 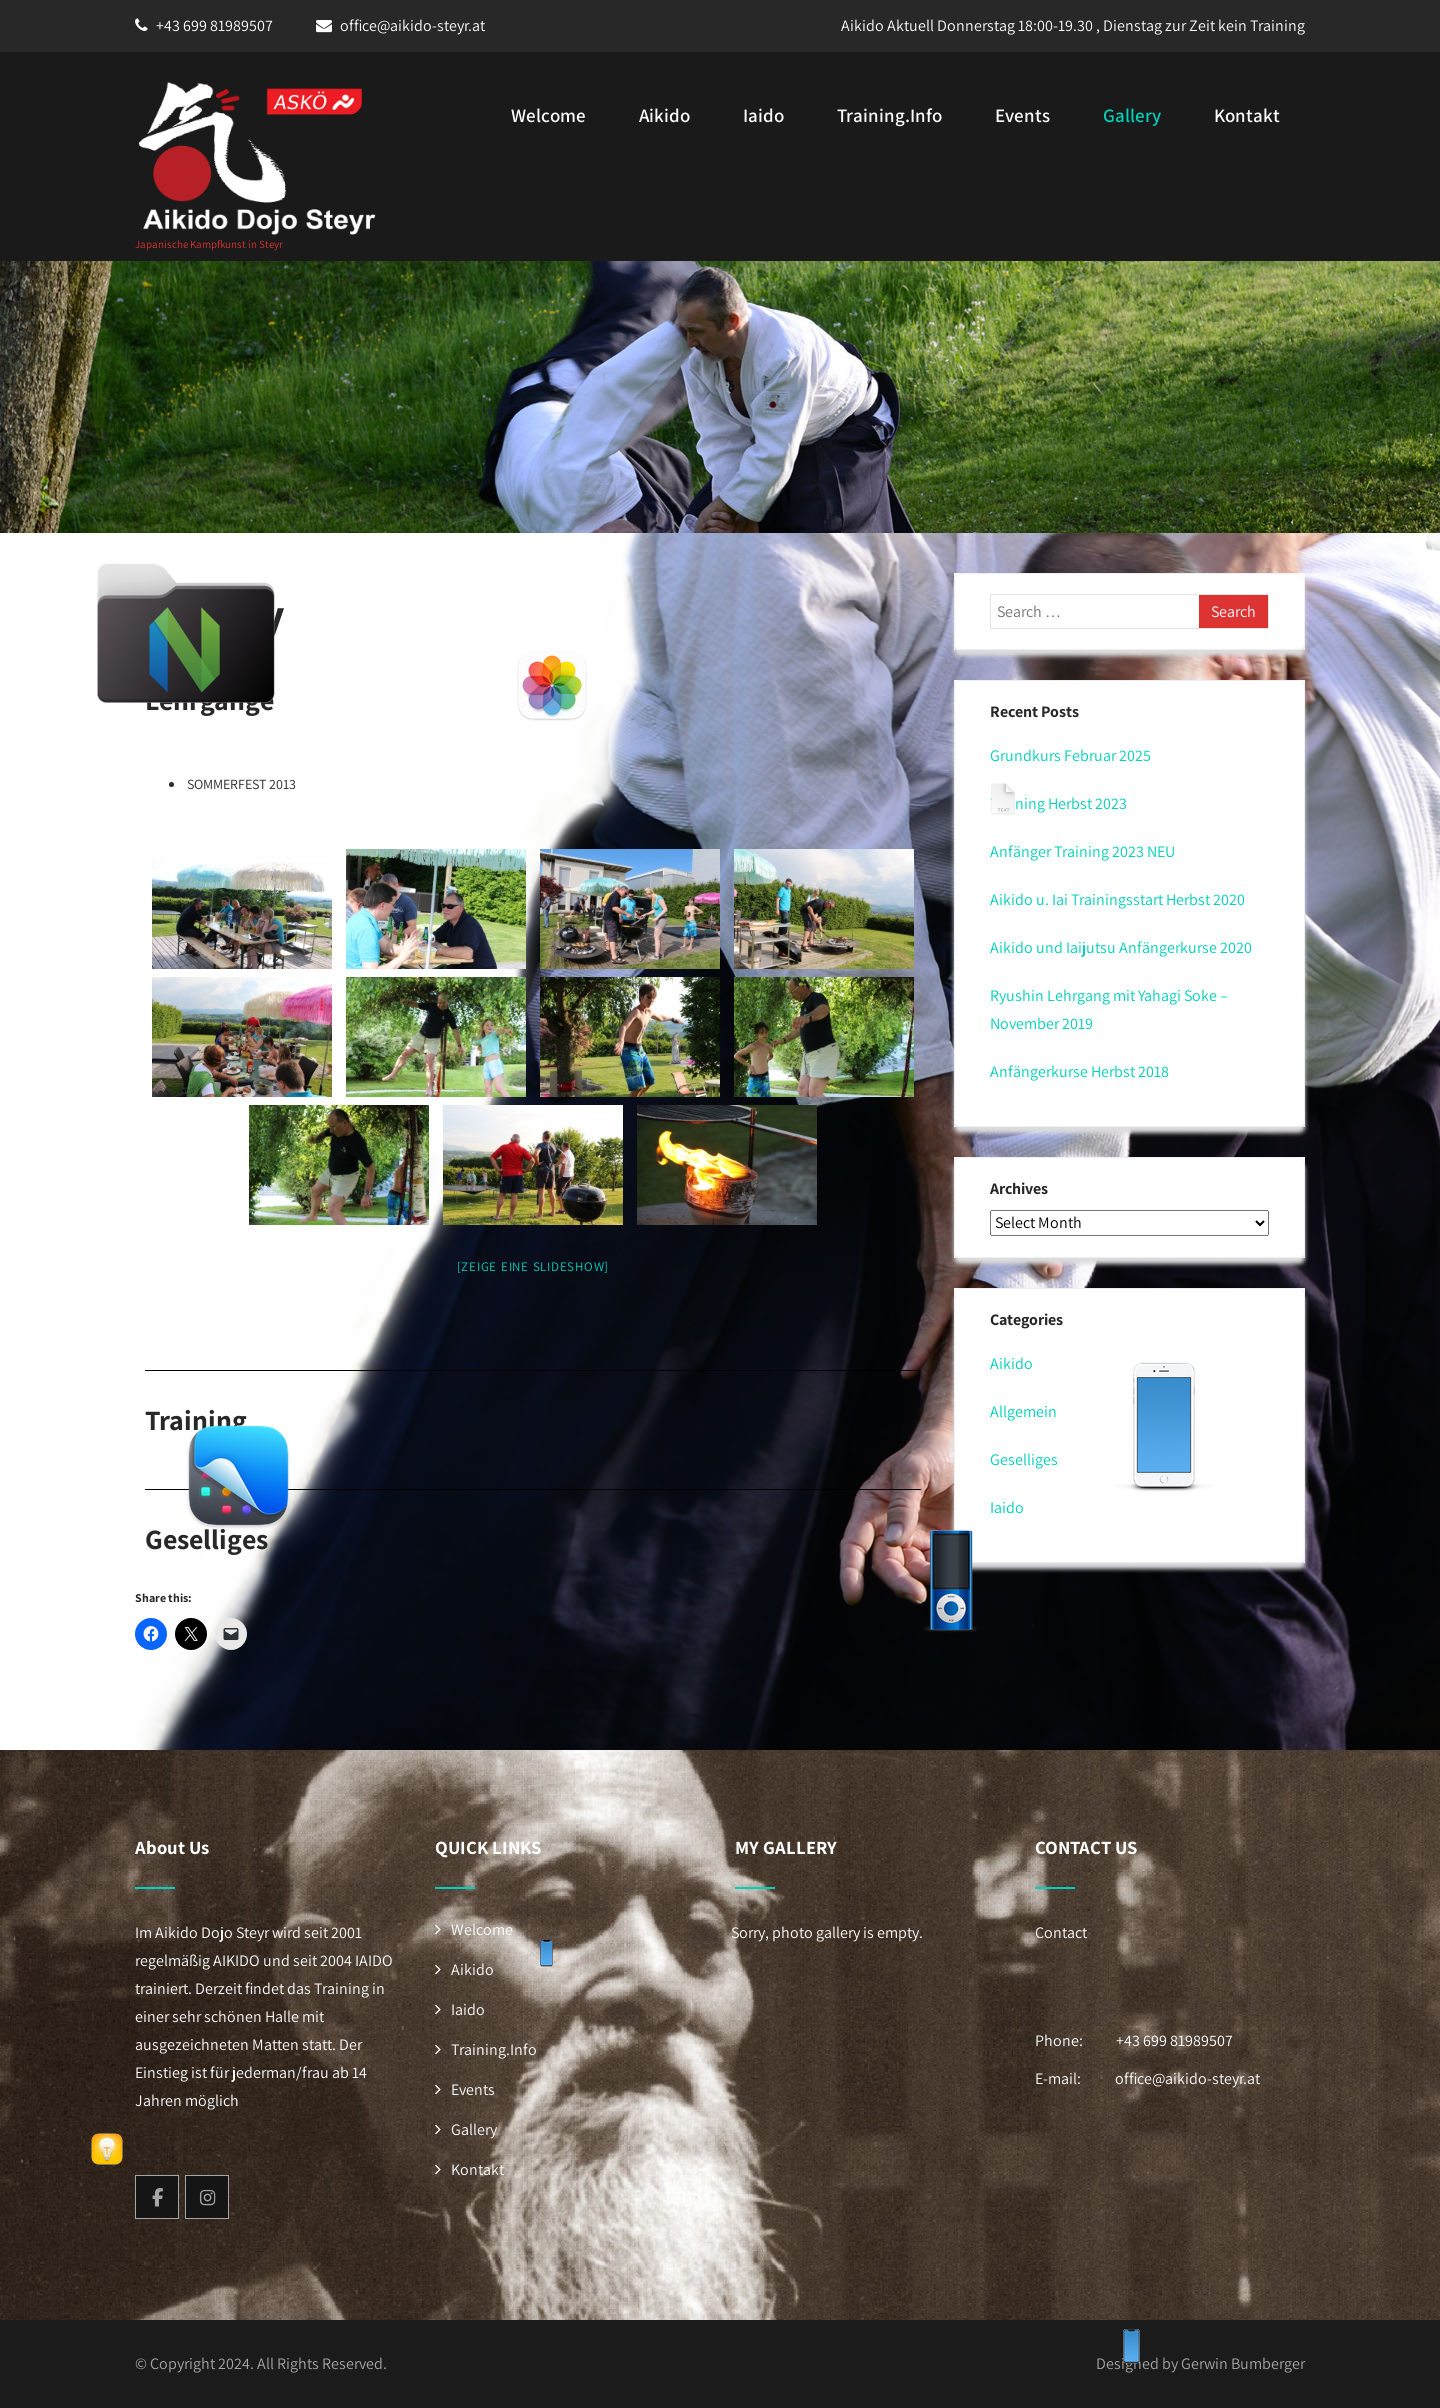 What do you see at coordinates (1164, 1427) in the screenshot?
I see `connect to or manage your iPhone device` at bounding box center [1164, 1427].